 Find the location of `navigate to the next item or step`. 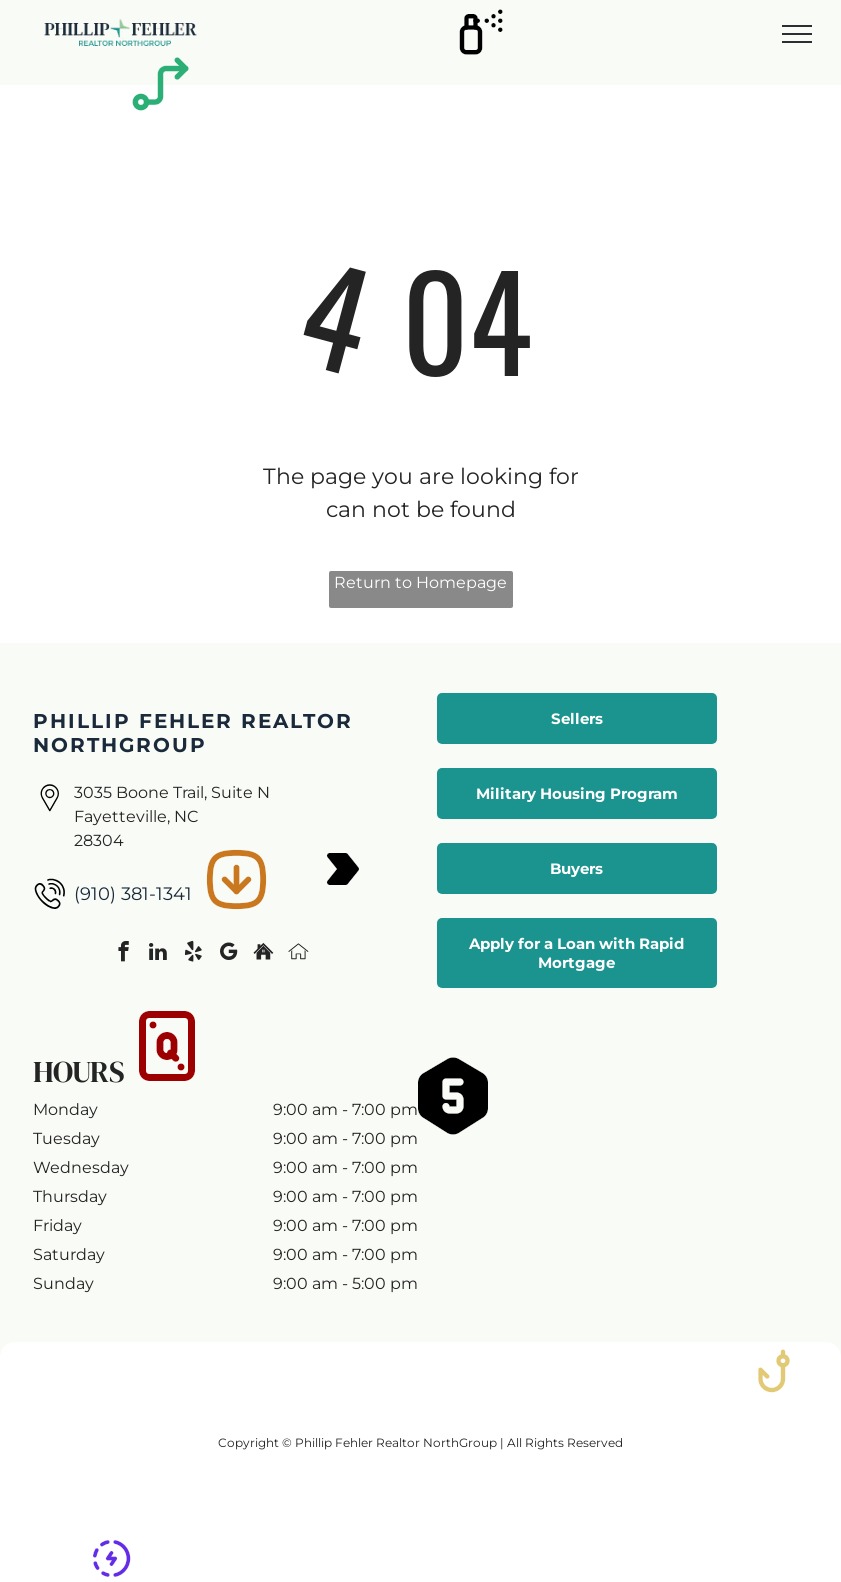

navigate to the next item or step is located at coordinates (343, 869).